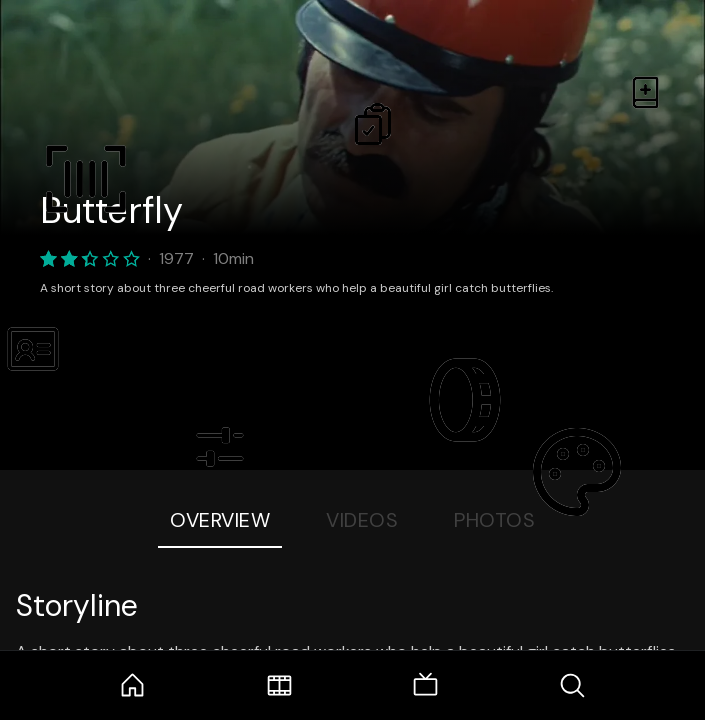  I want to click on access color or theme settings, so click(577, 472).